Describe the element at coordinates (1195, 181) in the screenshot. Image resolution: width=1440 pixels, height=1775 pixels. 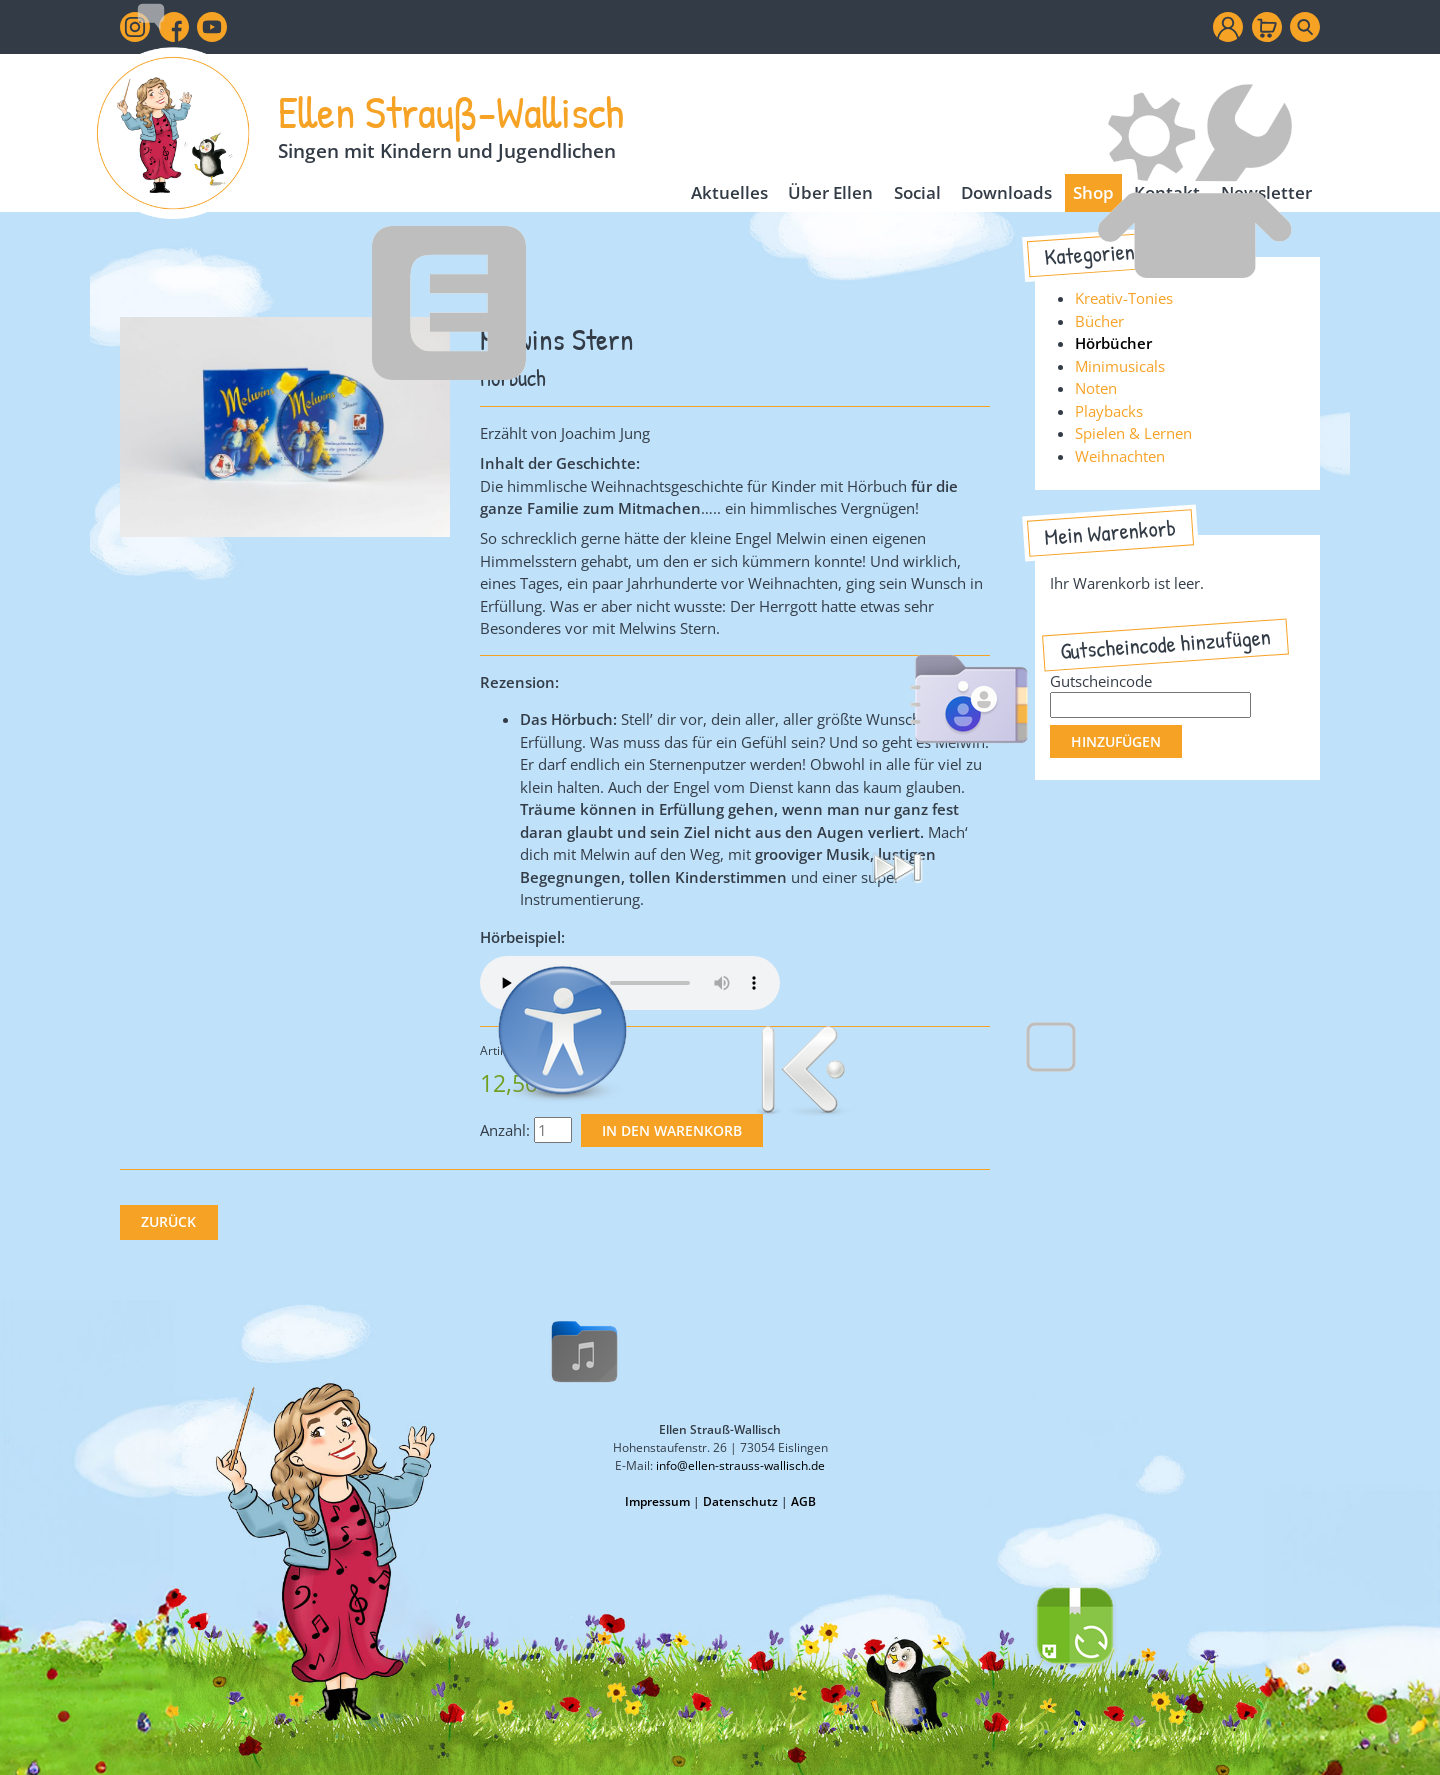
I see `access miscellaneous settings or preferences` at that location.